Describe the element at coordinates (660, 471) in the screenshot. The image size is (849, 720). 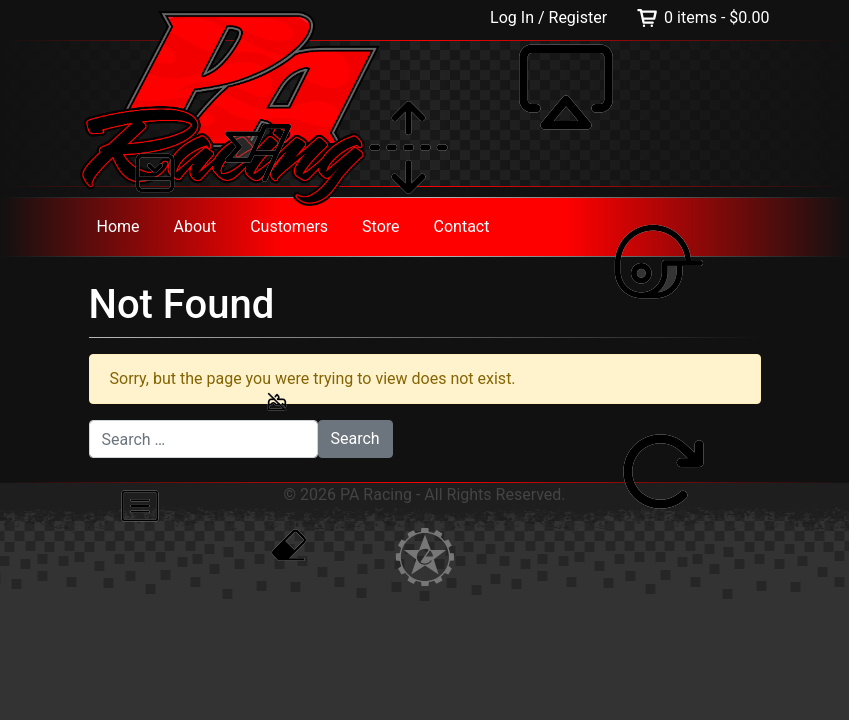
I see `refresh or reload content` at that location.